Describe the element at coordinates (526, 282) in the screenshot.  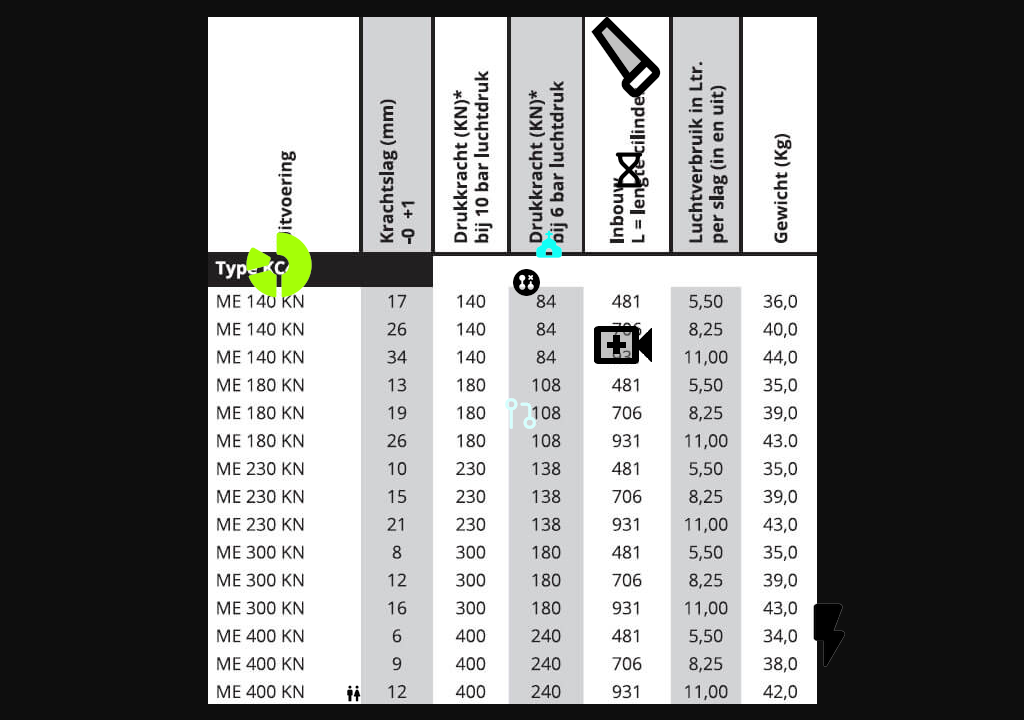
I see `indicates a closed pull request in your activity feed` at that location.